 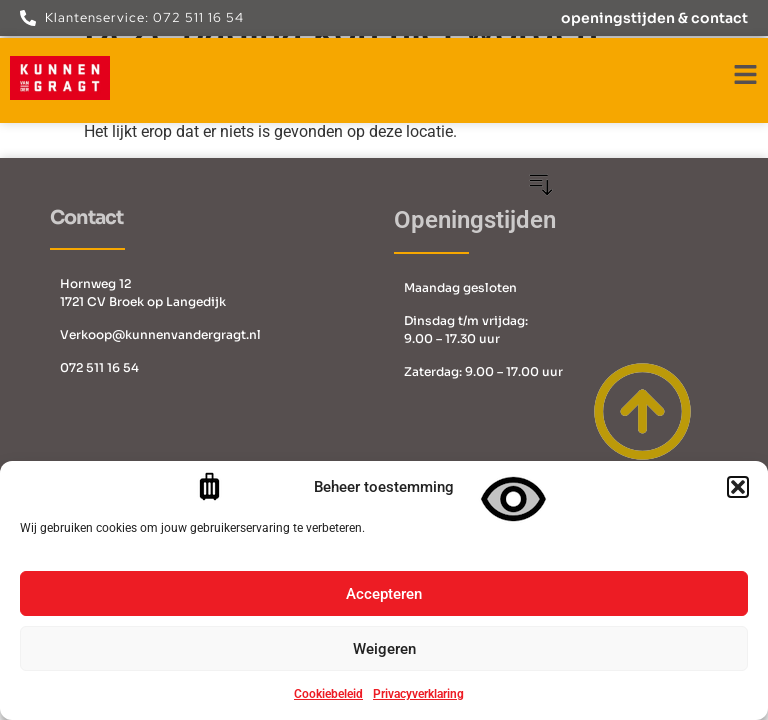 I want to click on toggle visibility of content or password, so click(x=513, y=500).